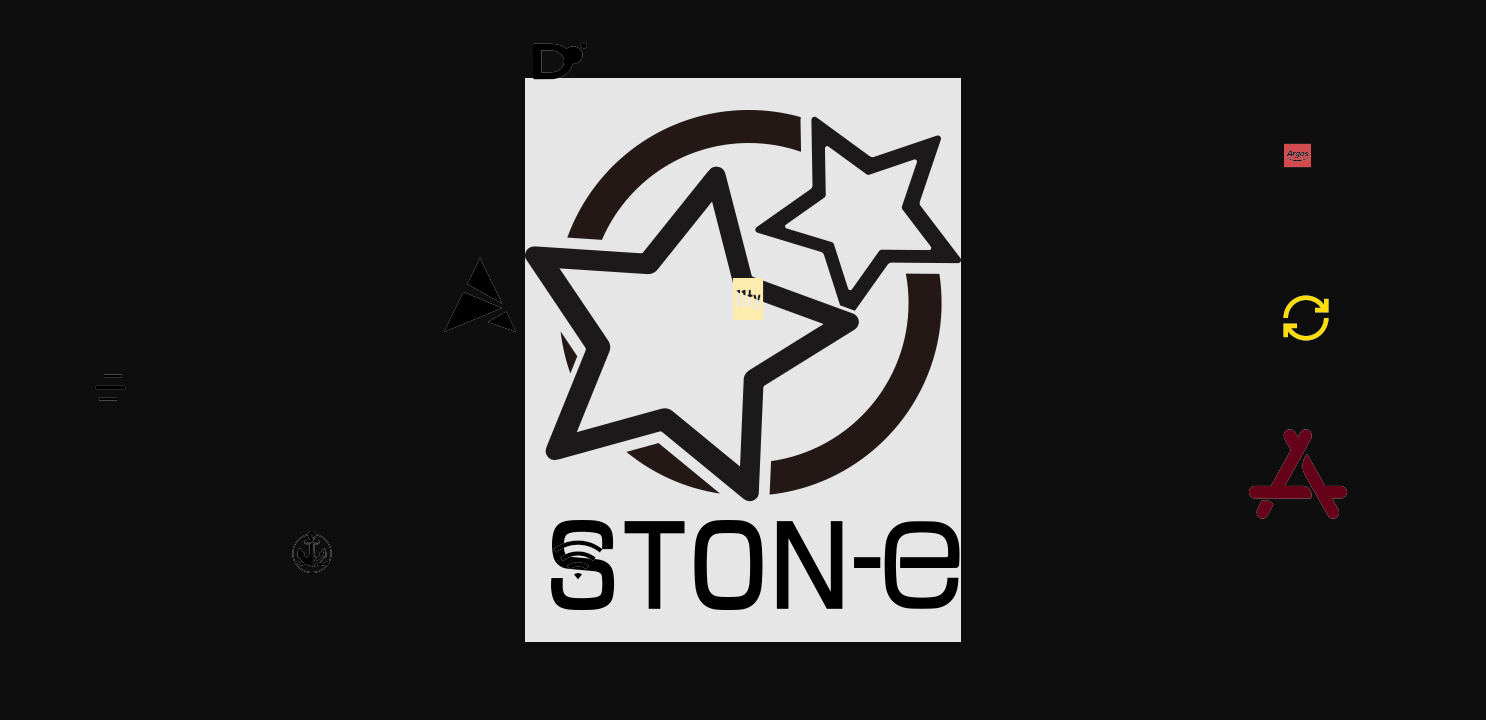 Image resolution: width=1486 pixels, height=720 pixels. I want to click on artix linux logo, so click(480, 295).